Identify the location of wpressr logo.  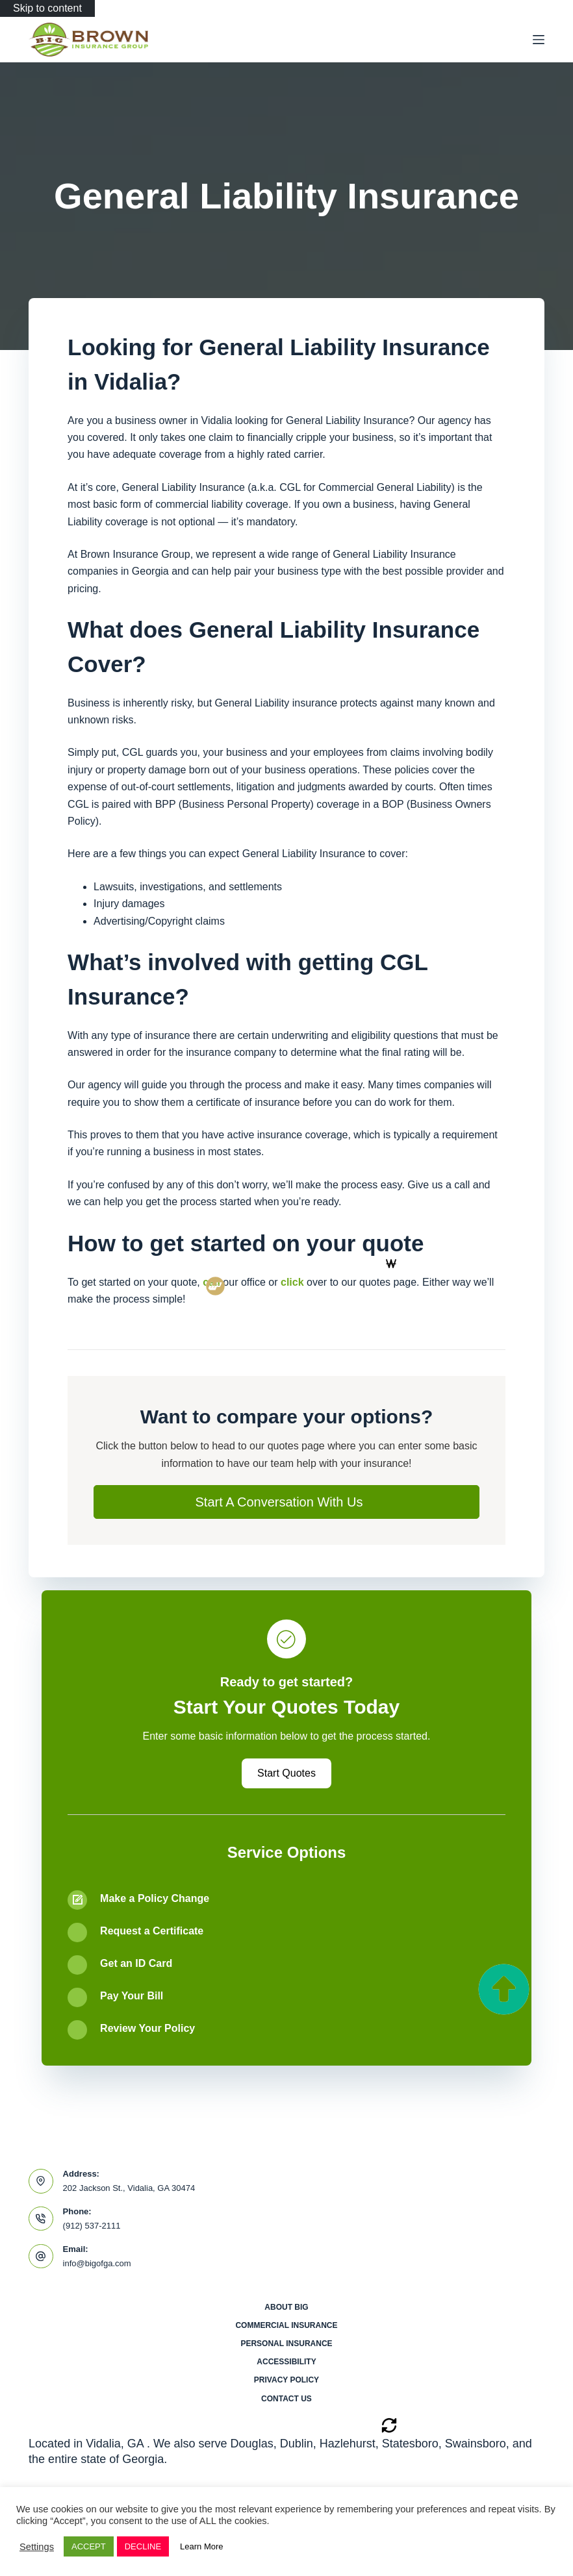
(215, 1286).